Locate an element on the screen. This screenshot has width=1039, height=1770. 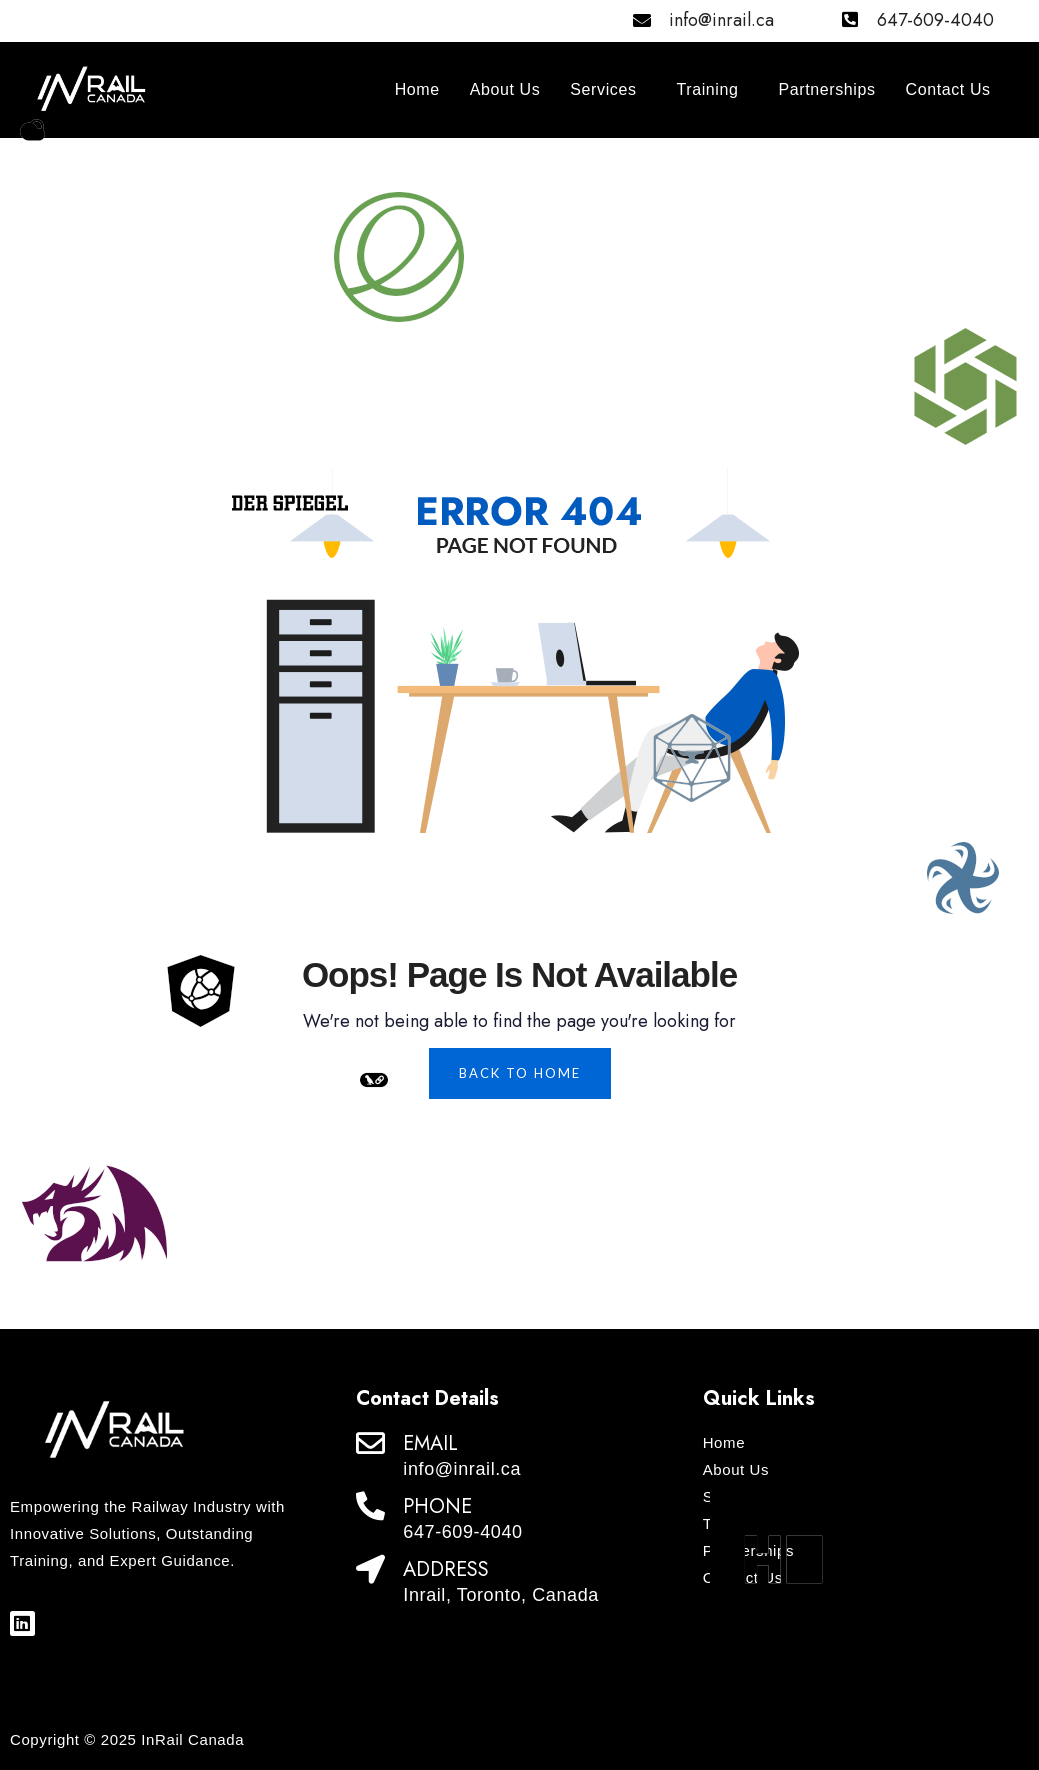
redragon brand logo is located at coordinates (94, 1213).